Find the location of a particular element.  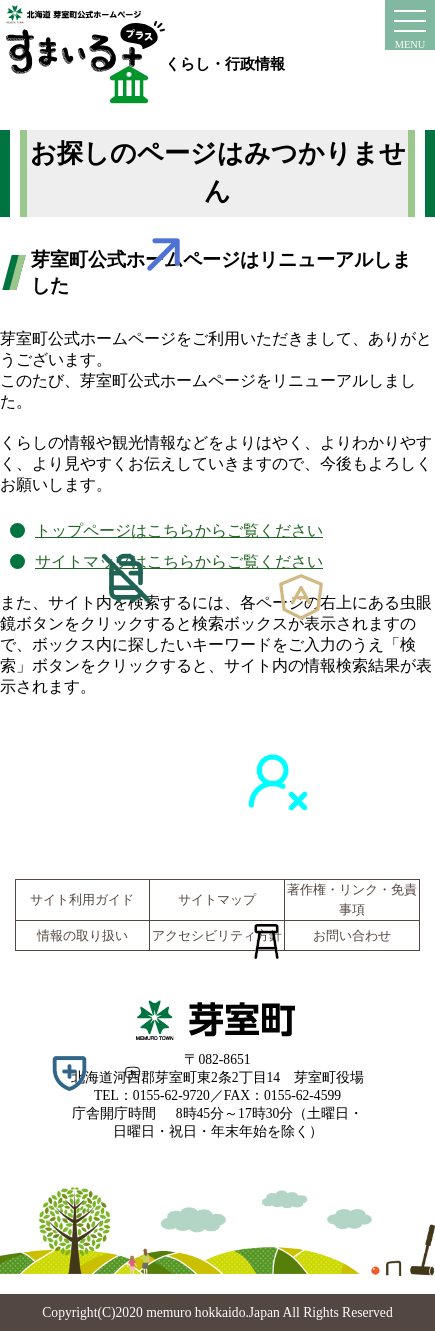

add new security protection is located at coordinates (69, 1071).